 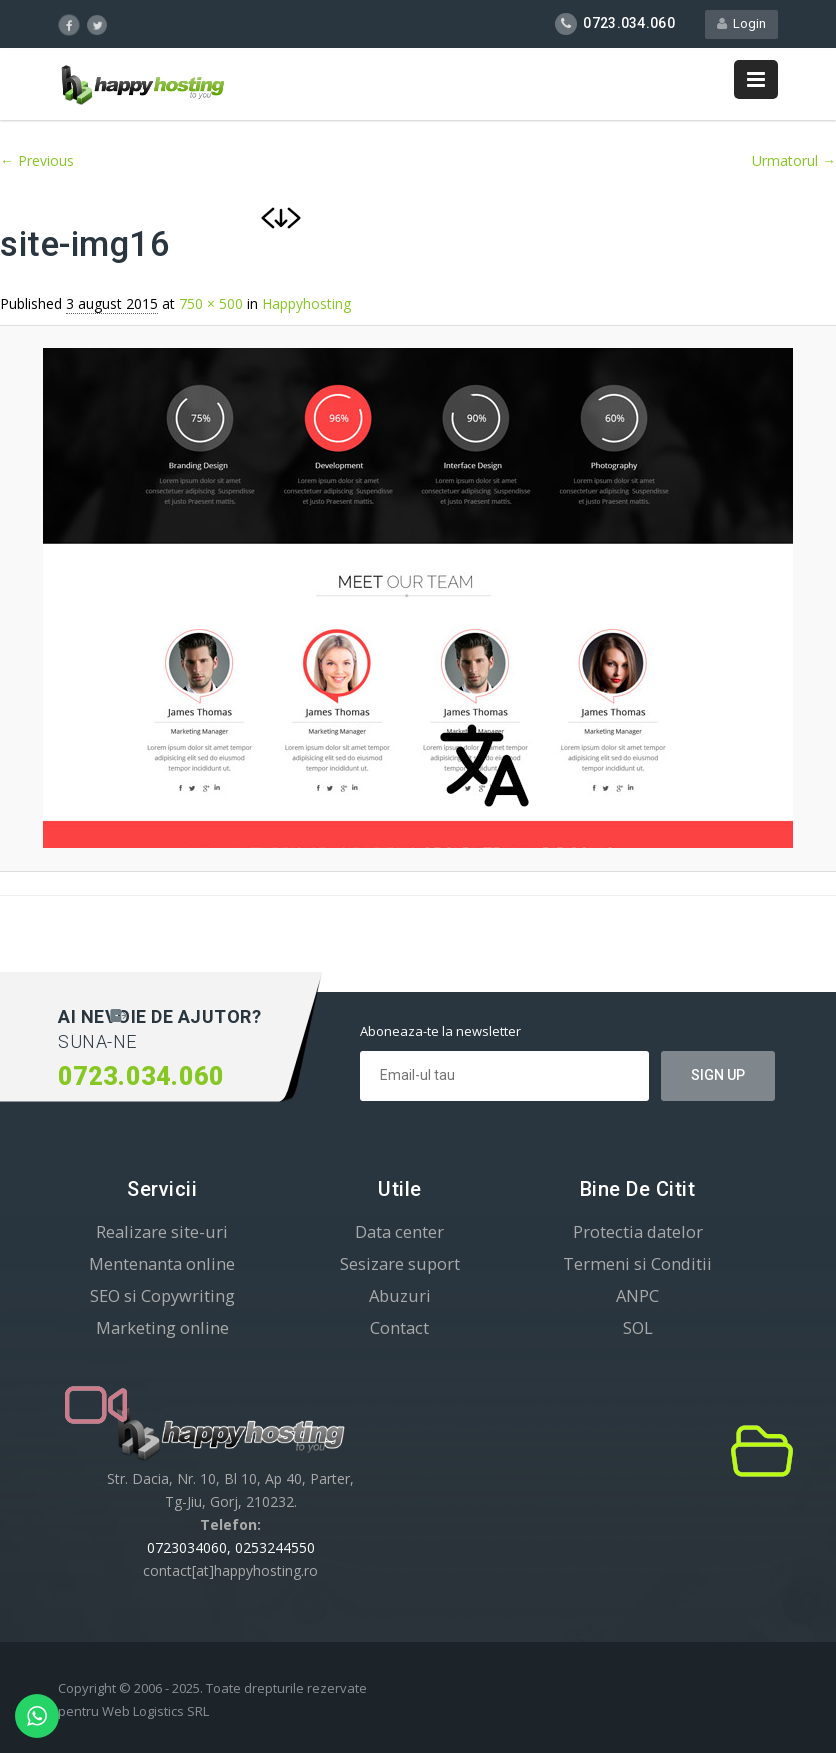 What do you see at coordinates (762, 1451) in the screenshot?
I see `view contents of an open folder` at bounding box center [762, 1451].